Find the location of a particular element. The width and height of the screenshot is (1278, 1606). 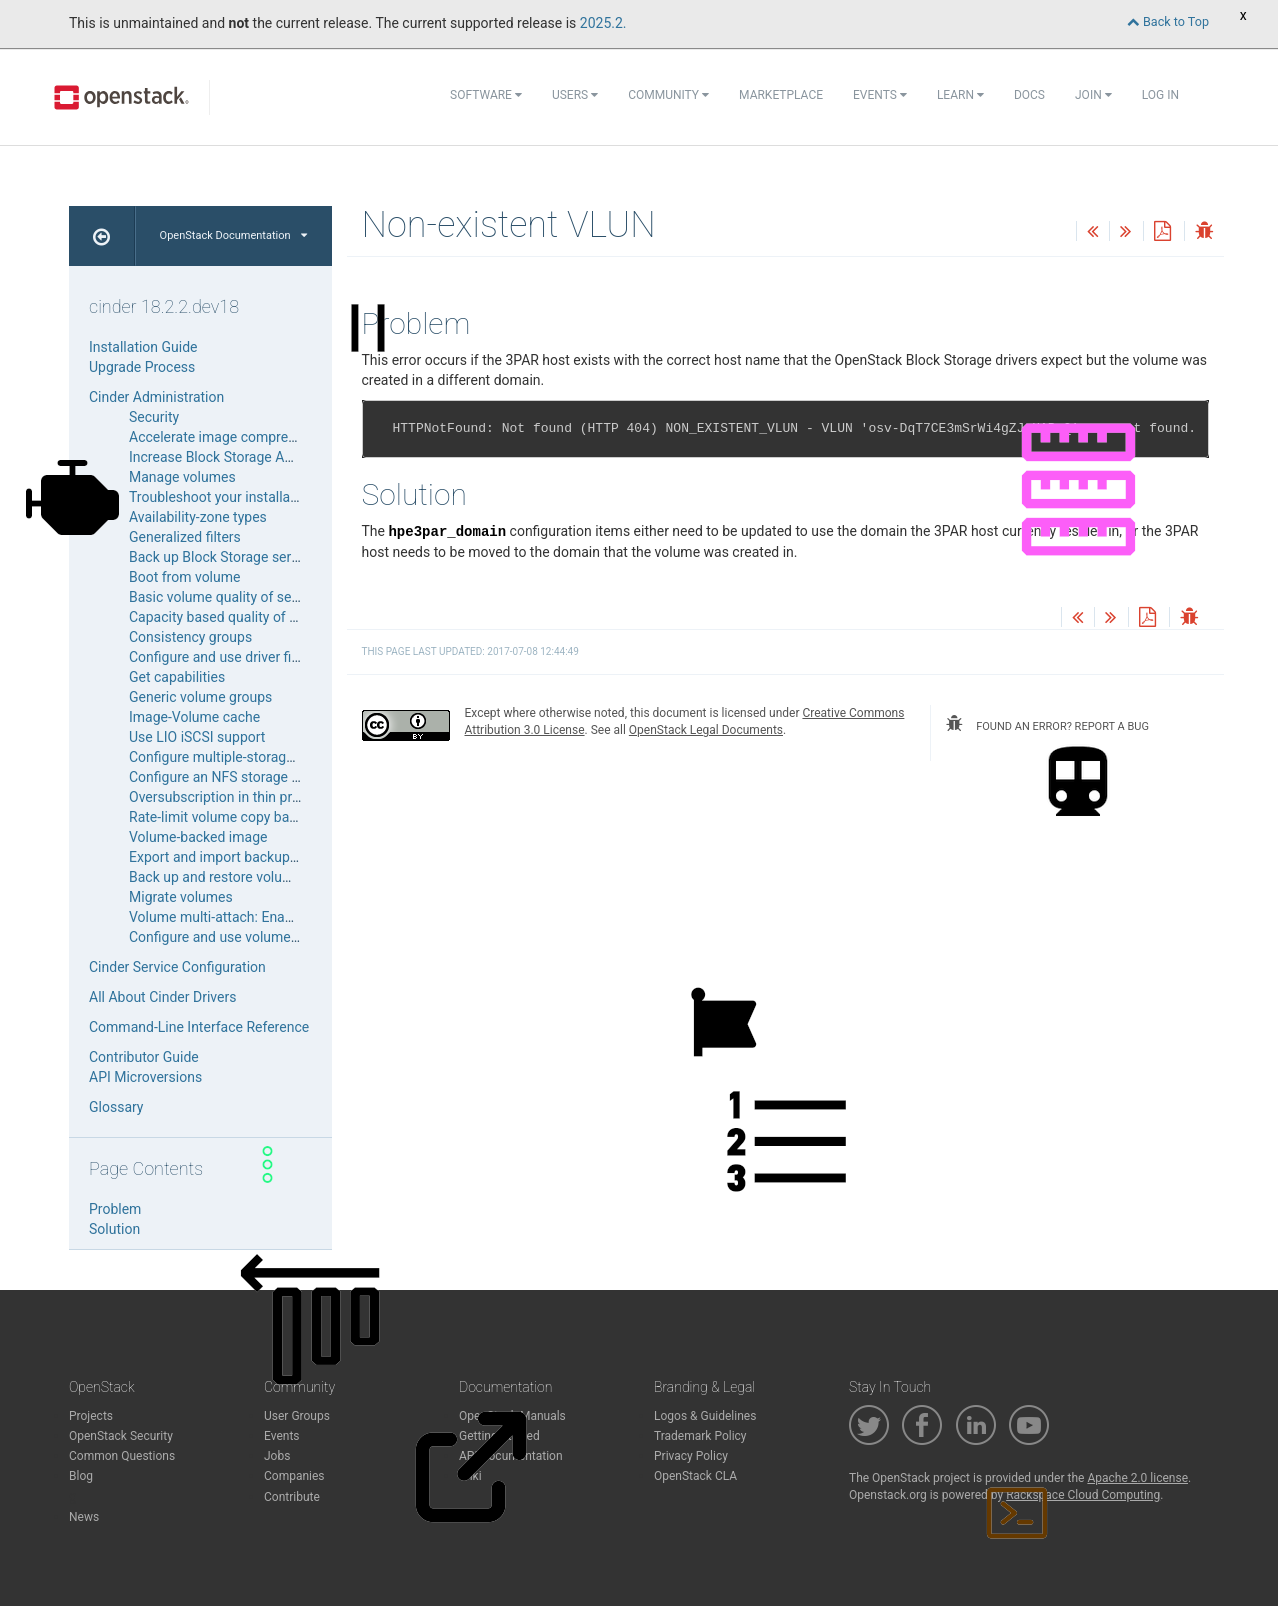

open link in a new tab or window is located at coordinates (471, 1467).